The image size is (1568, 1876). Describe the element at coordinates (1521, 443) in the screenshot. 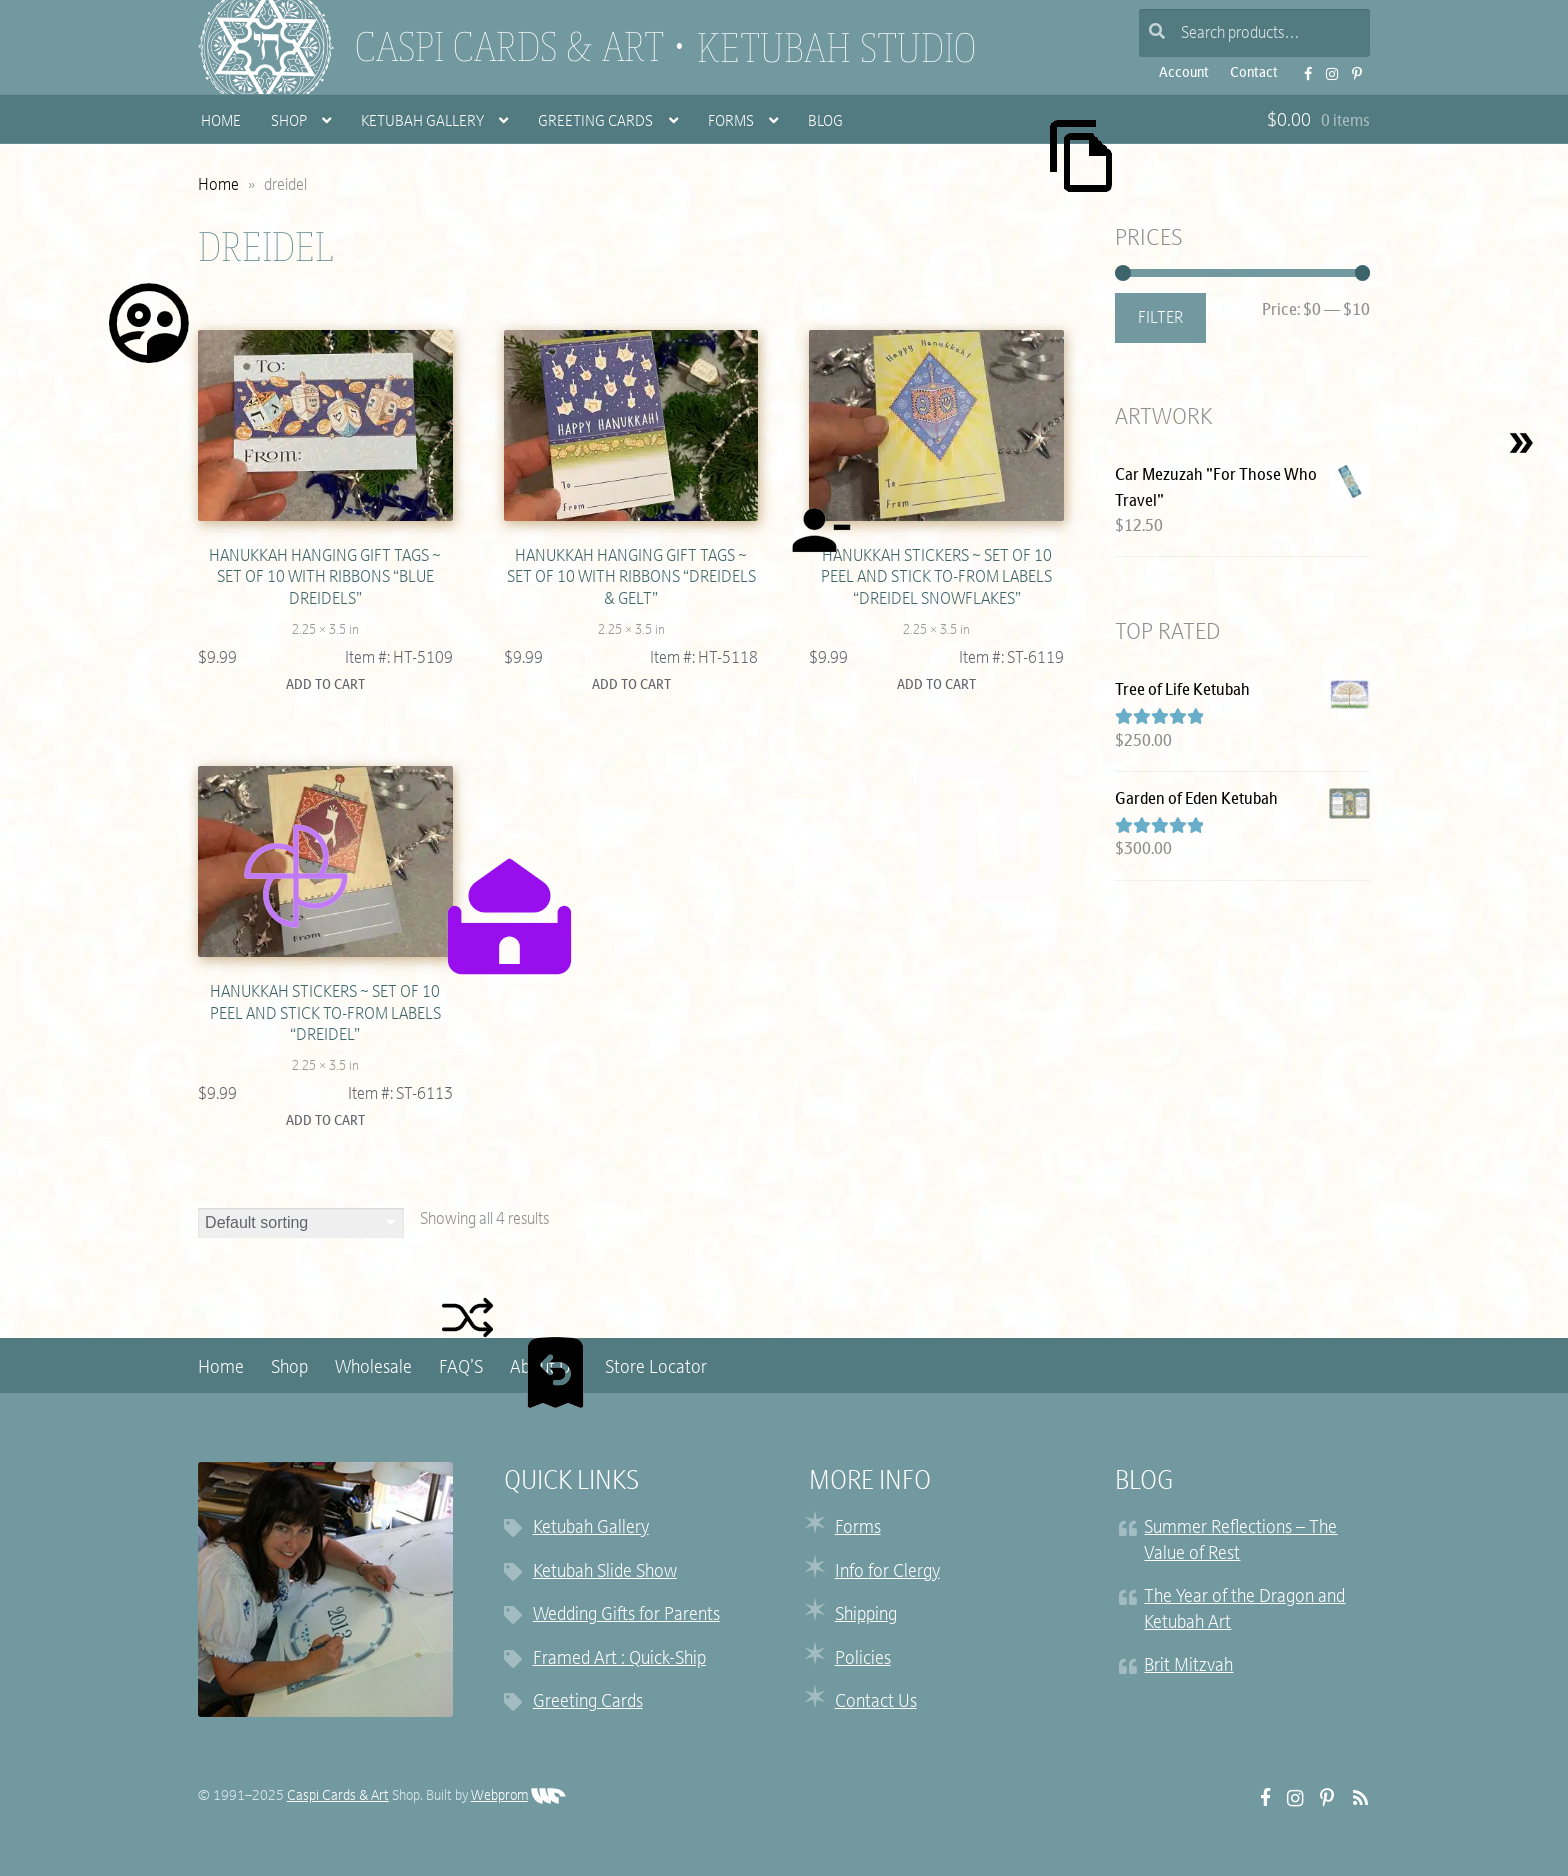

I see `skip forward or advance quickly` at that location.